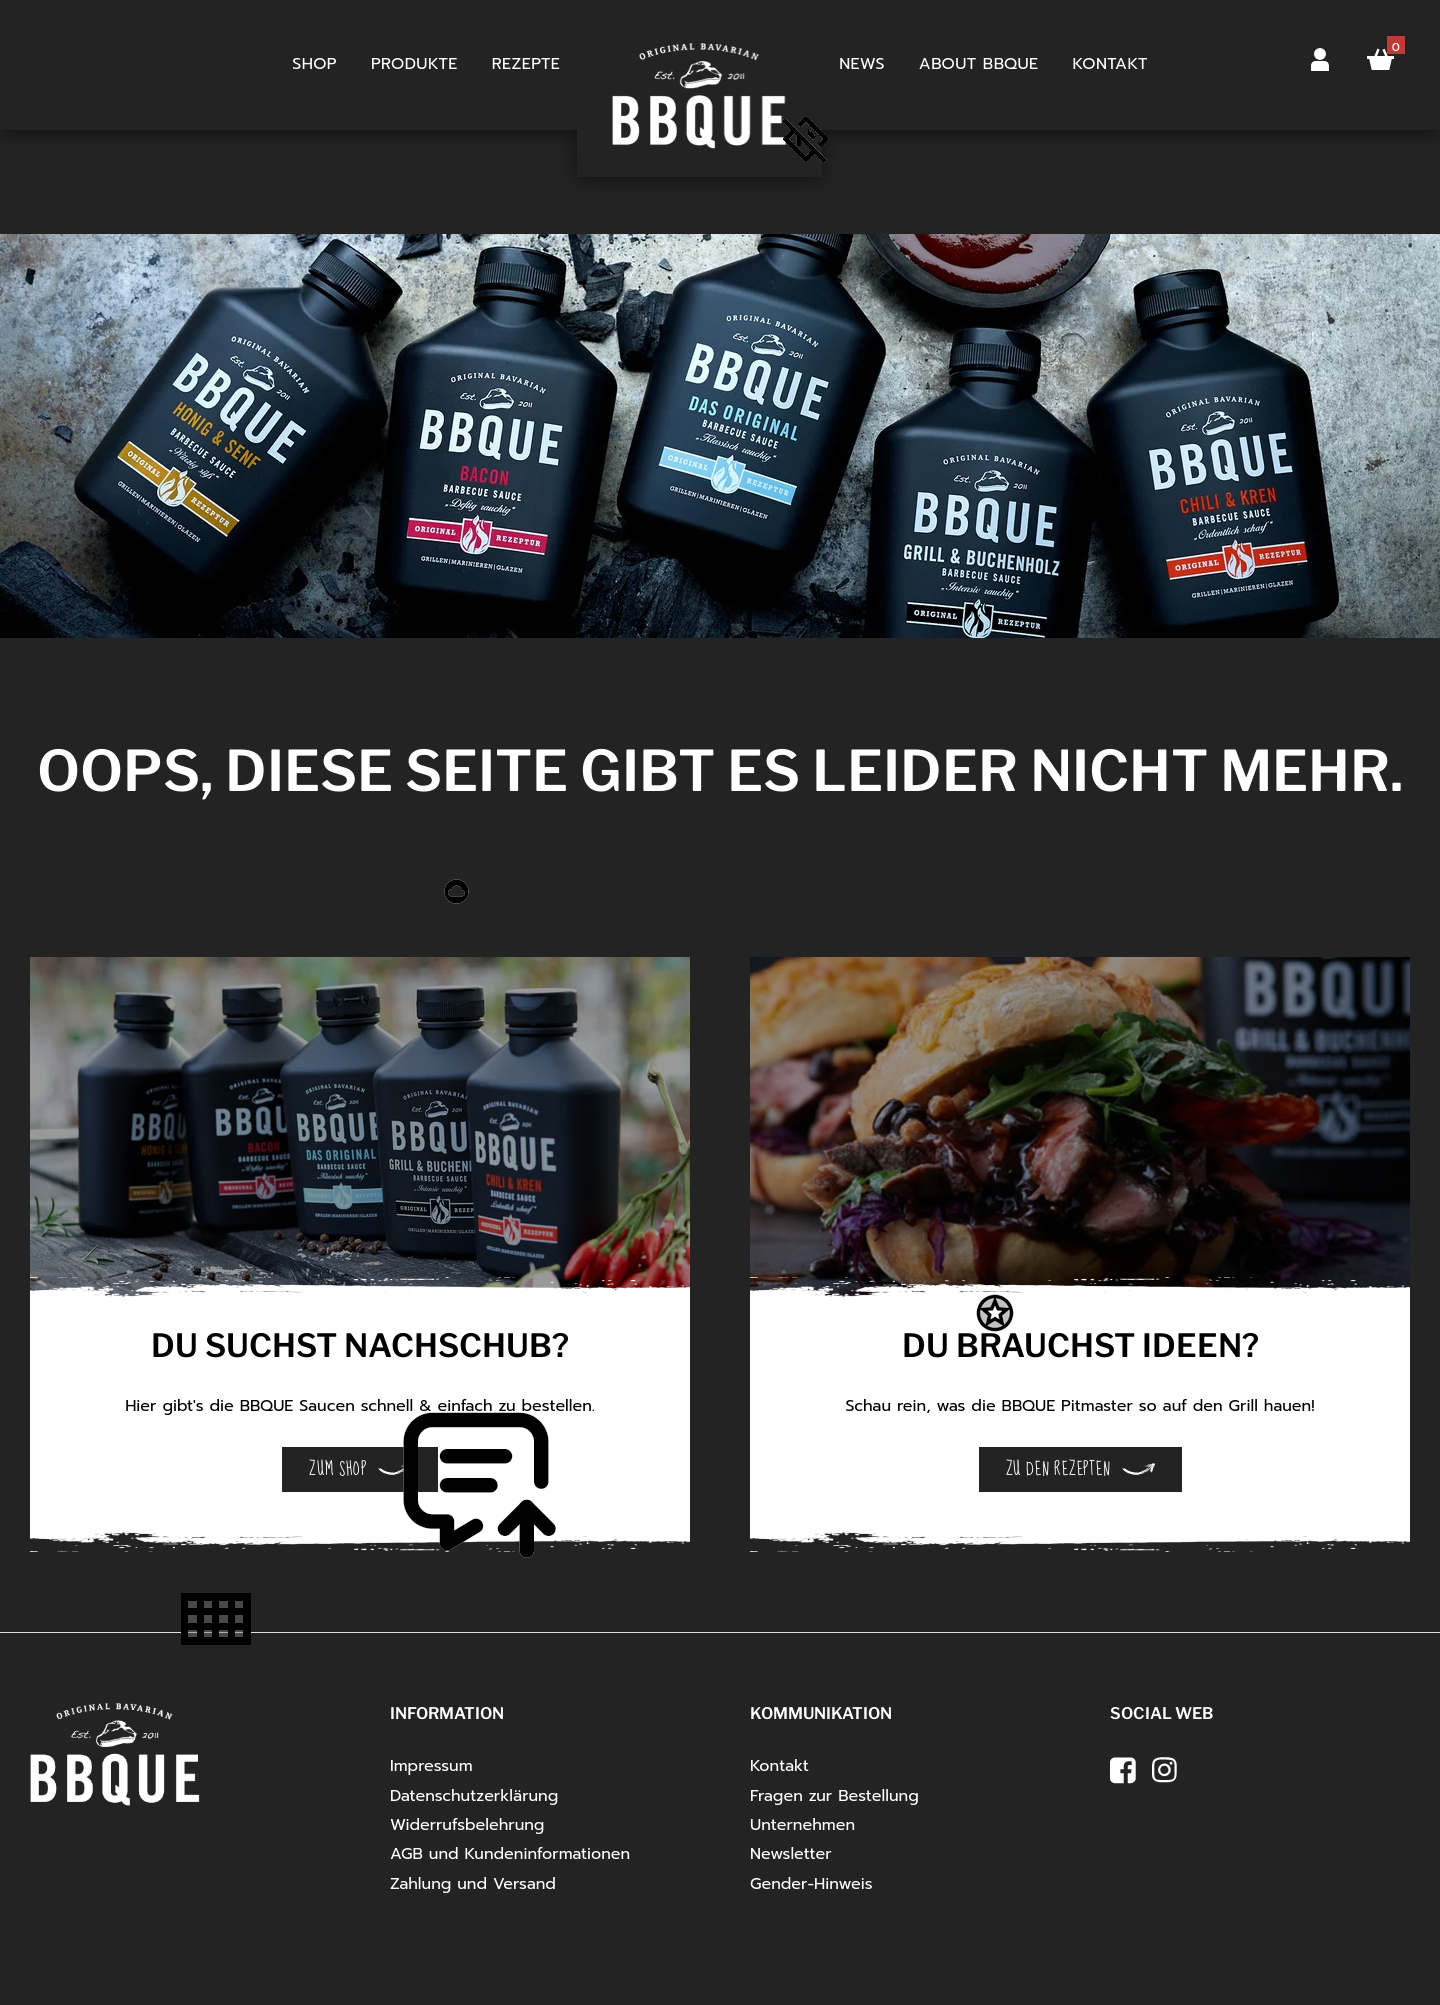  Describe the element at coordinates (806, 139) in the screenshot. I see `disable navigation or directions` at that location.